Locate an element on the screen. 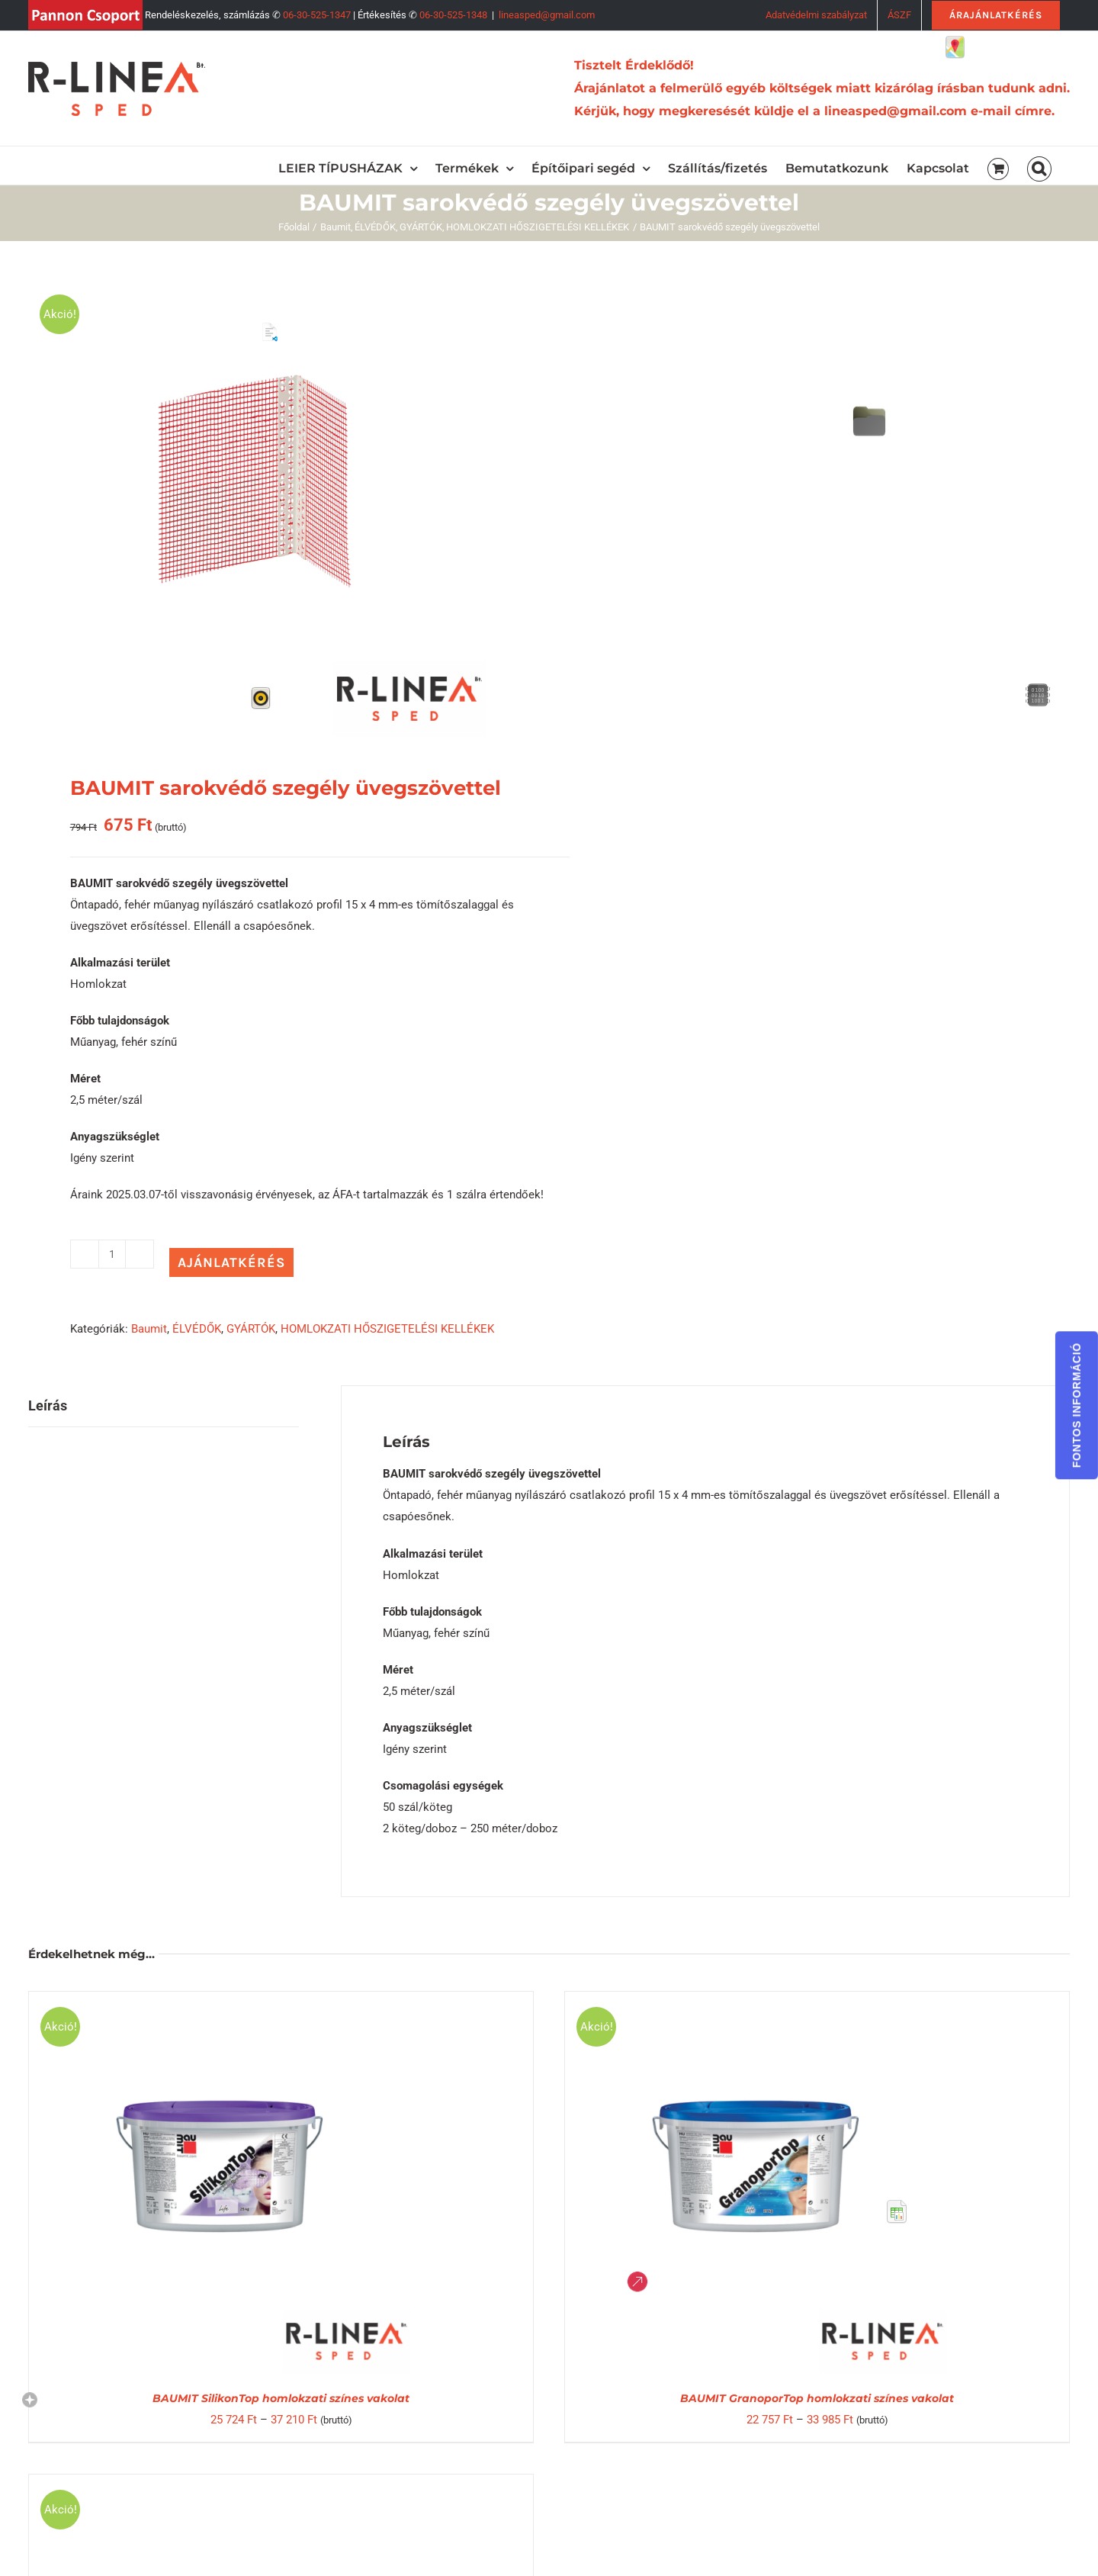 This screenshot has height=2576, width=1098. open a GPX route or waypoint file is located at coordinates (955, 47).